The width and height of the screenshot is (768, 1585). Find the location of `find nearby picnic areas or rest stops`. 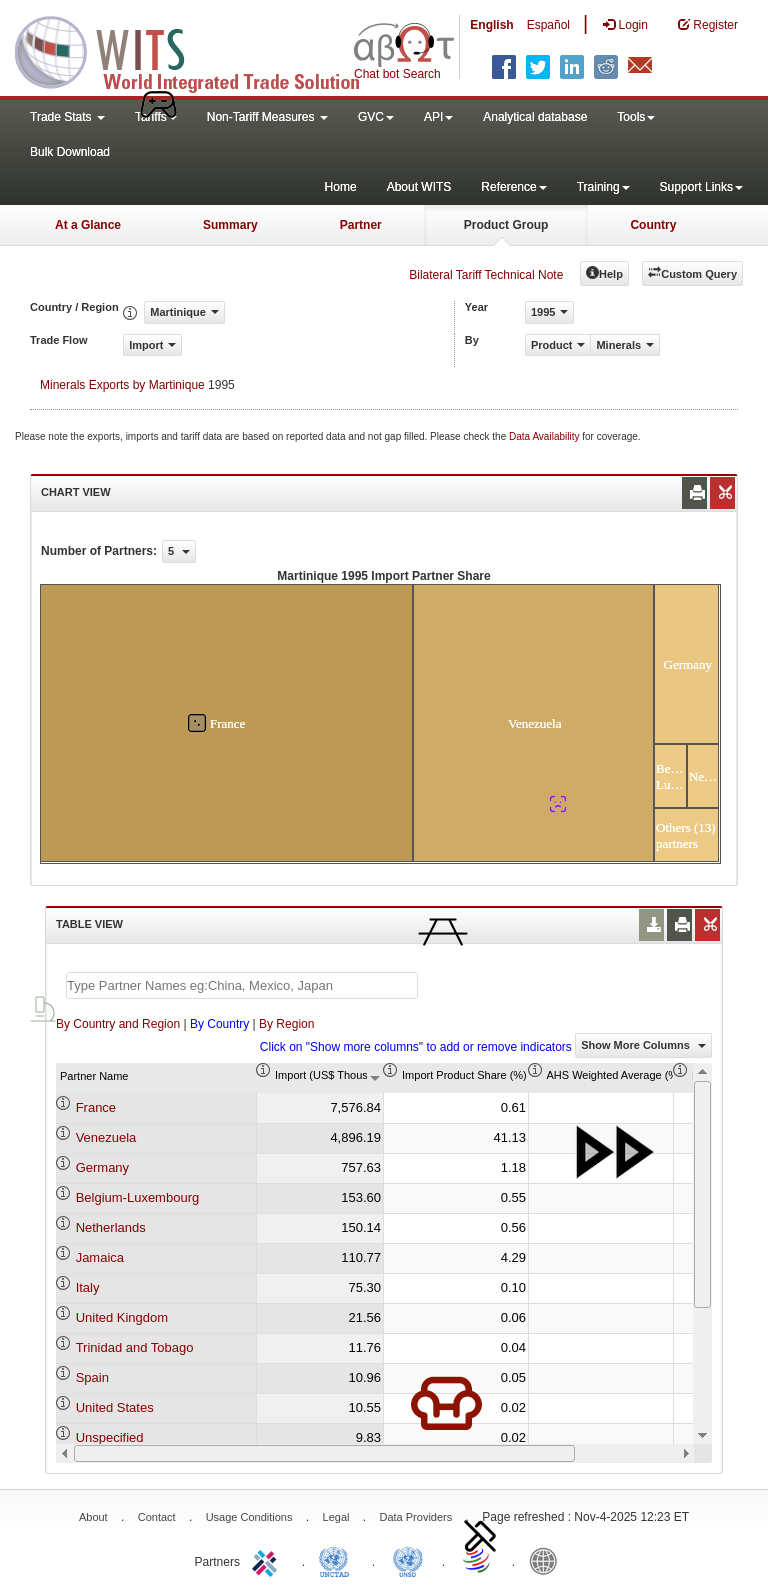

find nearby picnic areas or rest stops is located at coordinates (443, 932).